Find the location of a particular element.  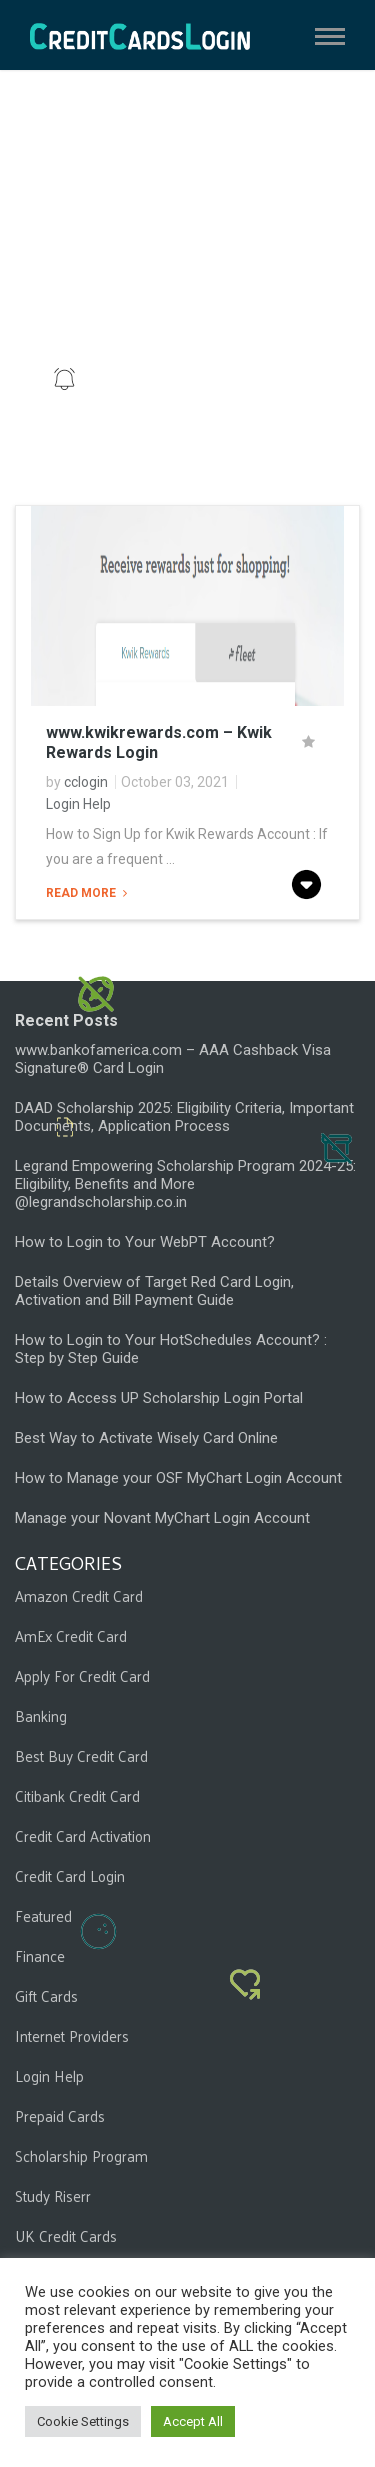

disable football notifications is located at coordinates (96, 994).